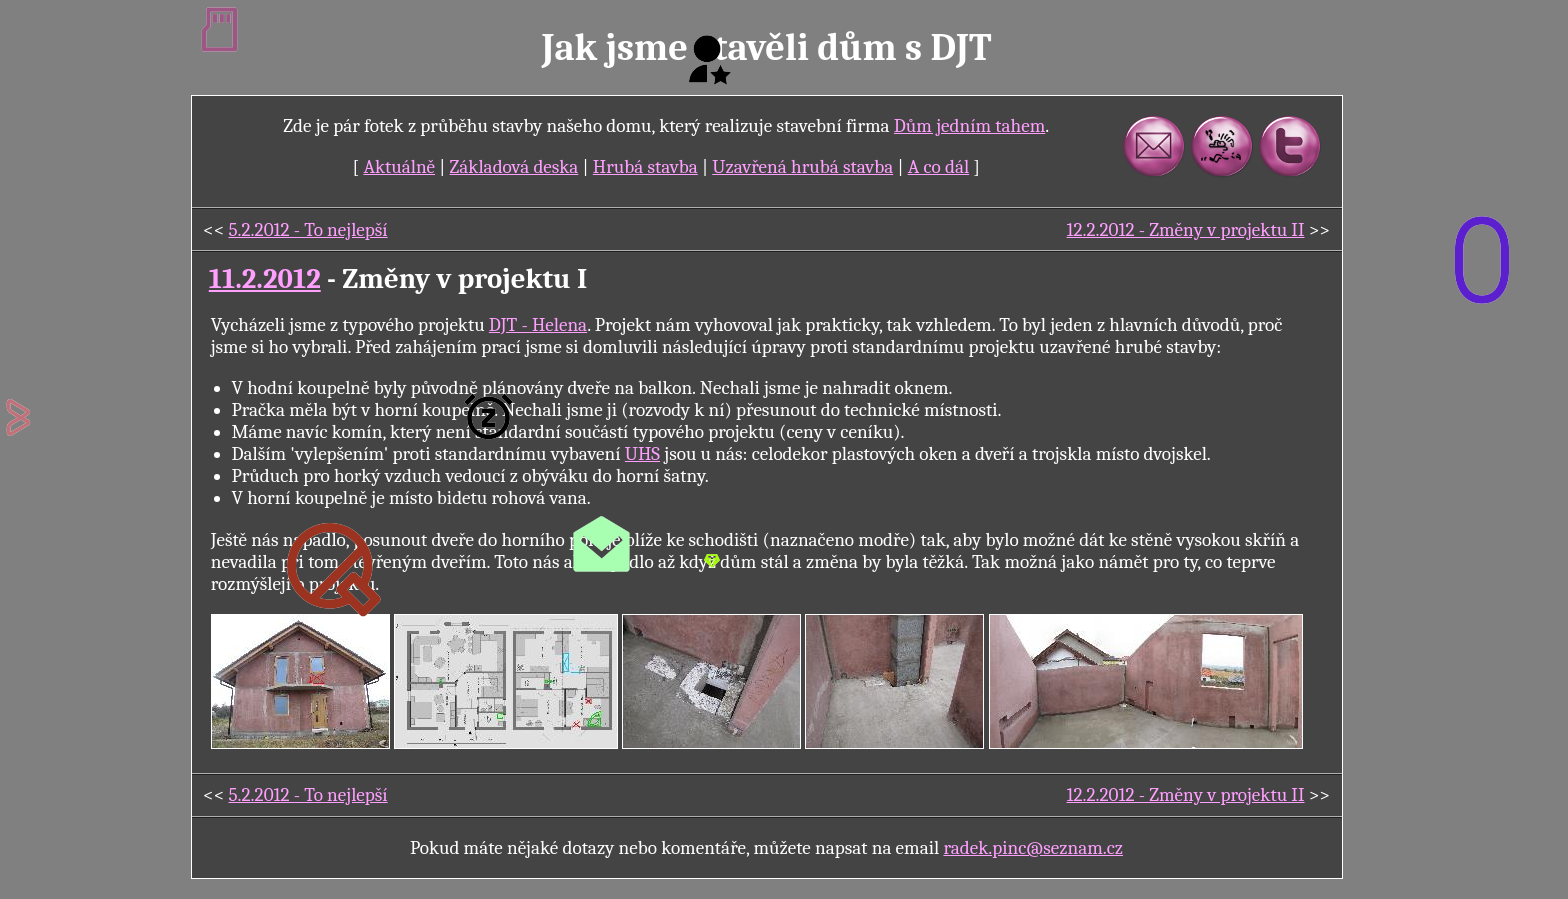 This screenshot has height=899, width=1568. Describe the element at coordinates (1482, 260) in the screenshot. I see `indicates zero items or empty count` at that location.